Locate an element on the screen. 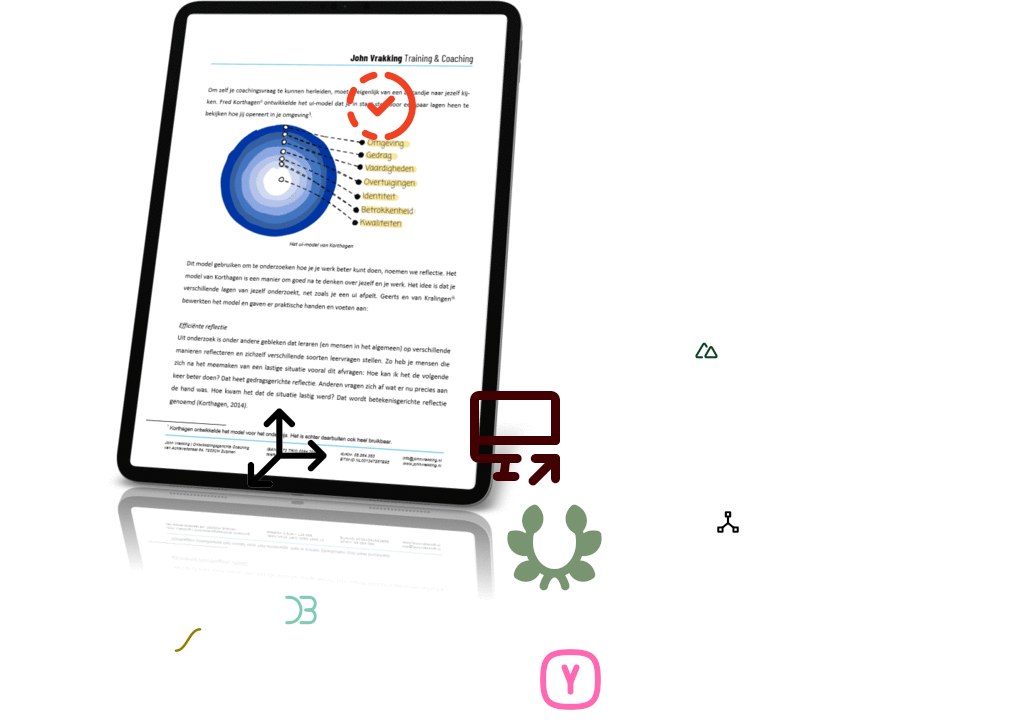 This screenshot has height=720, width=1024. nuxt.js framework logo is located at coordinates (706, 350).